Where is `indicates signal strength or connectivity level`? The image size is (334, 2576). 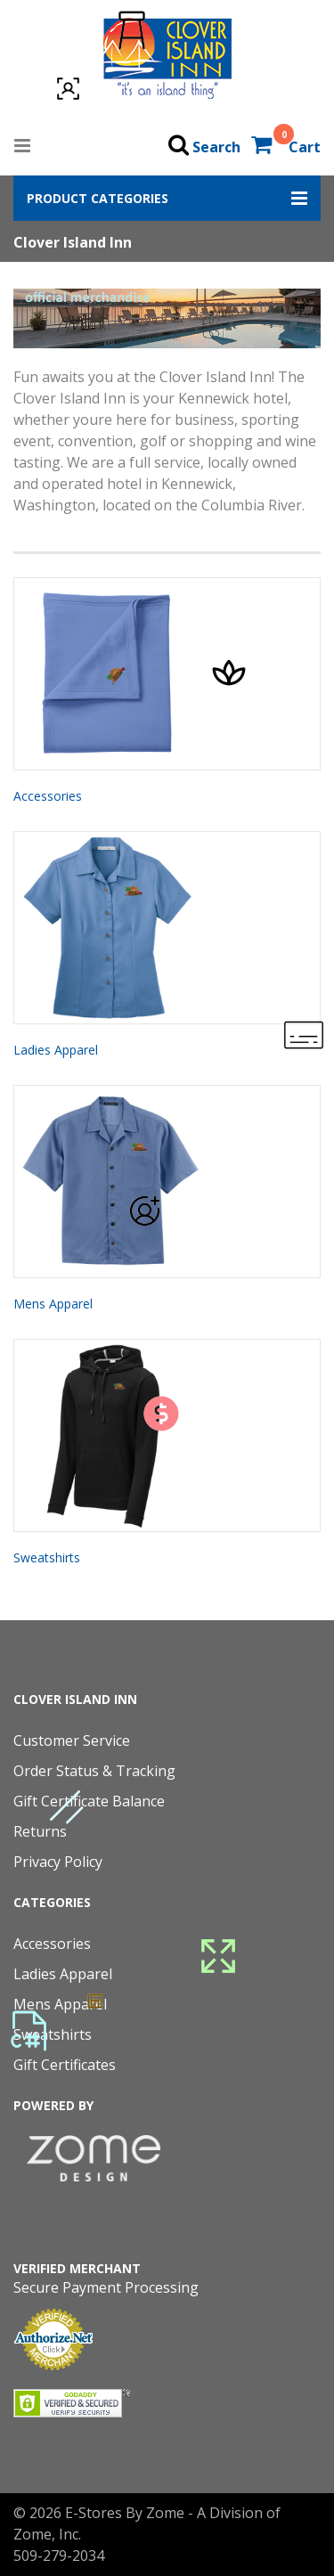
indicates signal strength or connectivity level is located at coordinates (67, 1807).